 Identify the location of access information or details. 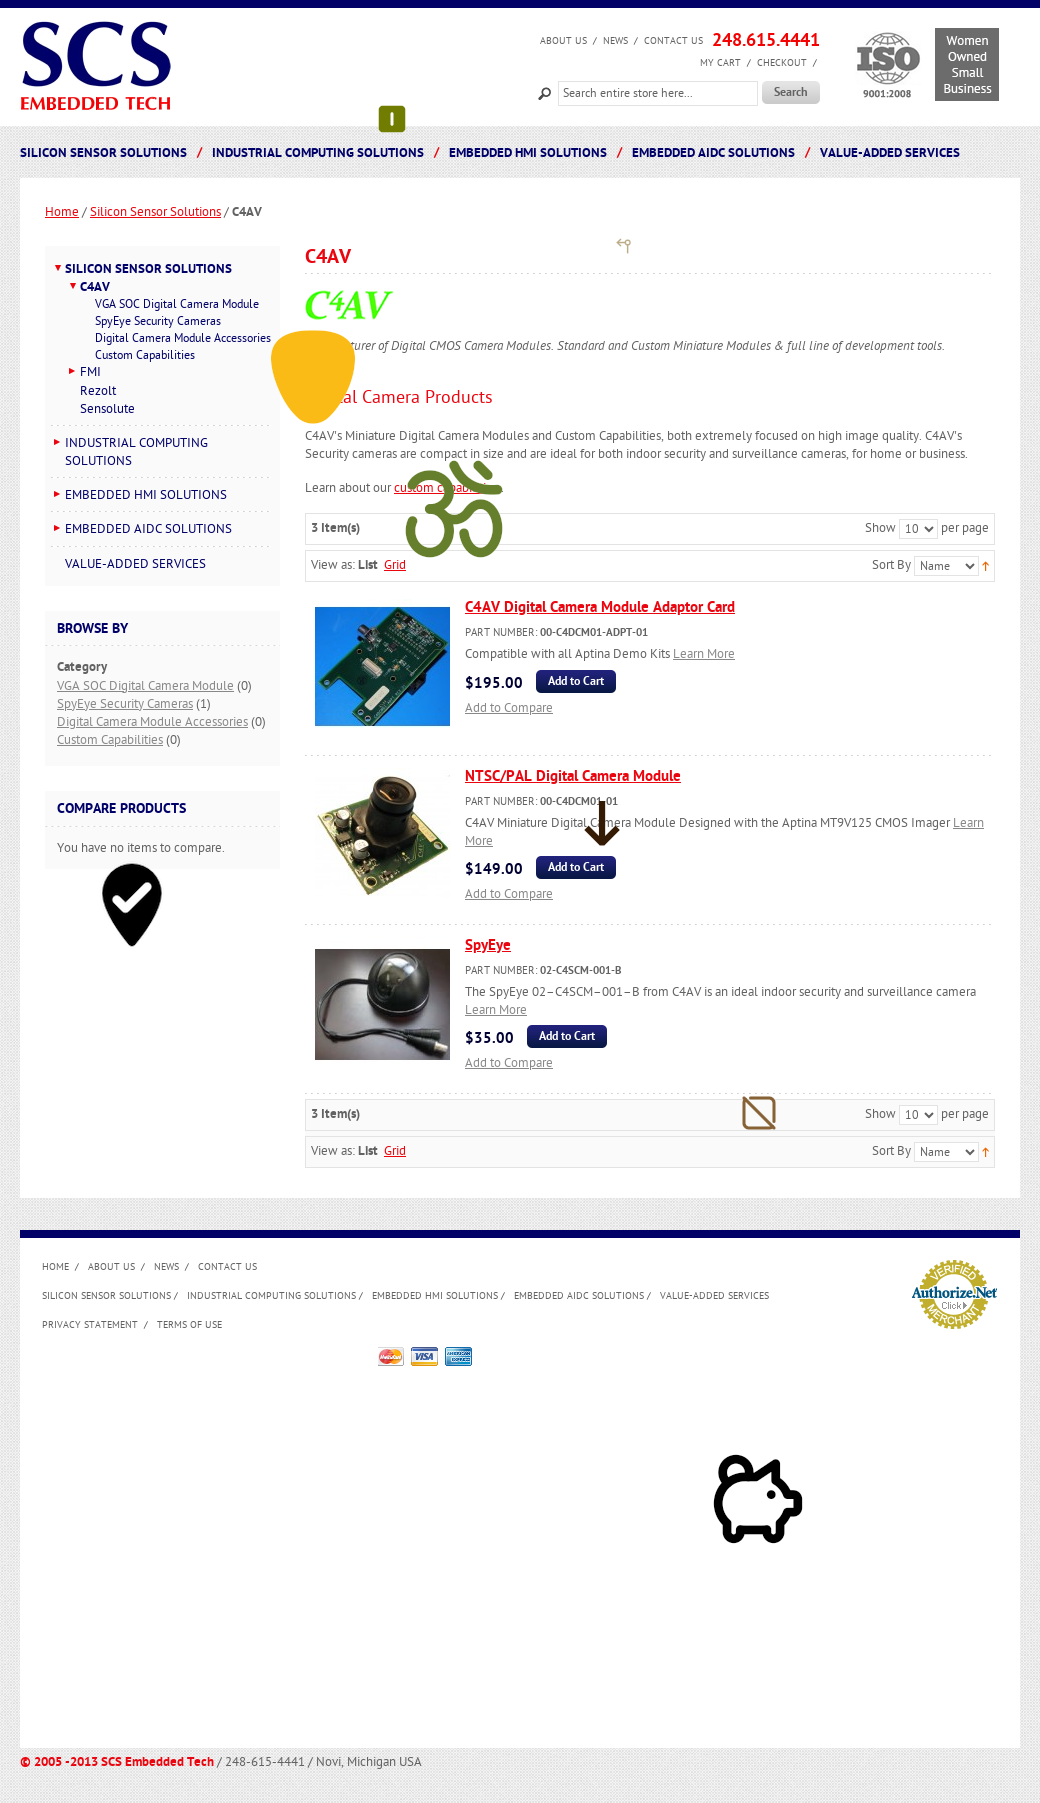
(392, 119).